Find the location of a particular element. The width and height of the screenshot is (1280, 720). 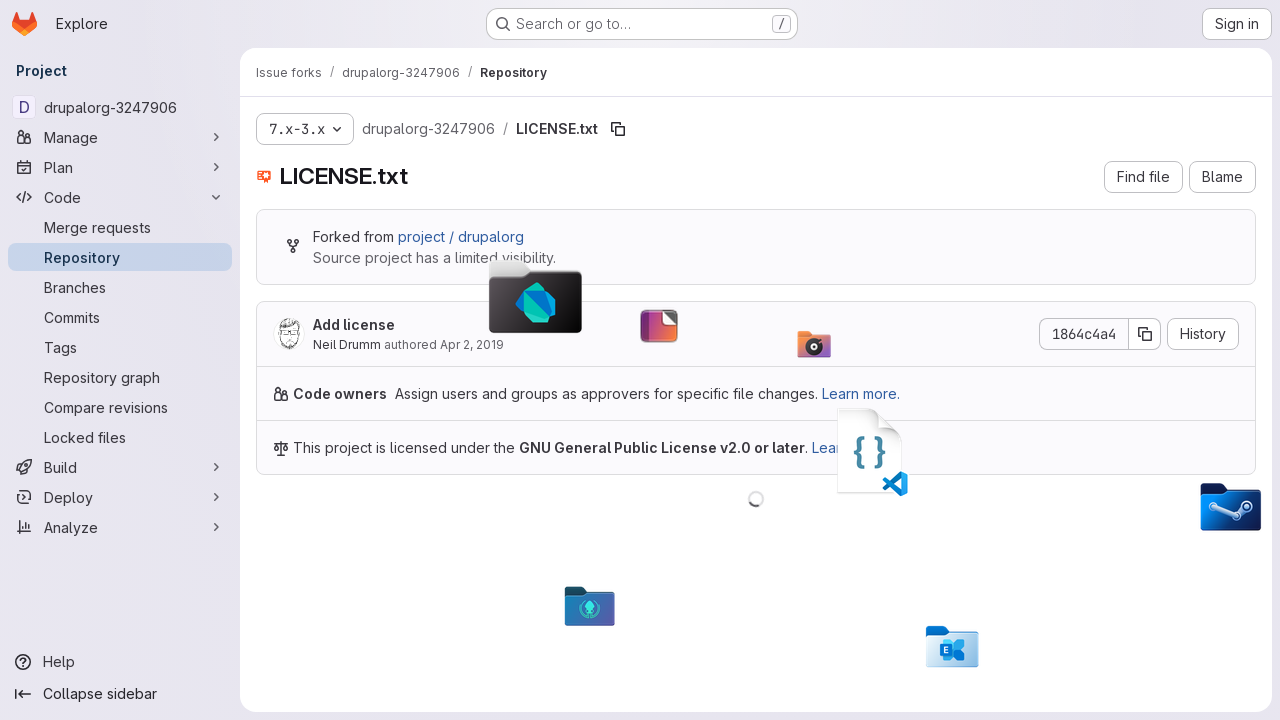

open microsoft exchange folder is located at coordinates (952, 648).